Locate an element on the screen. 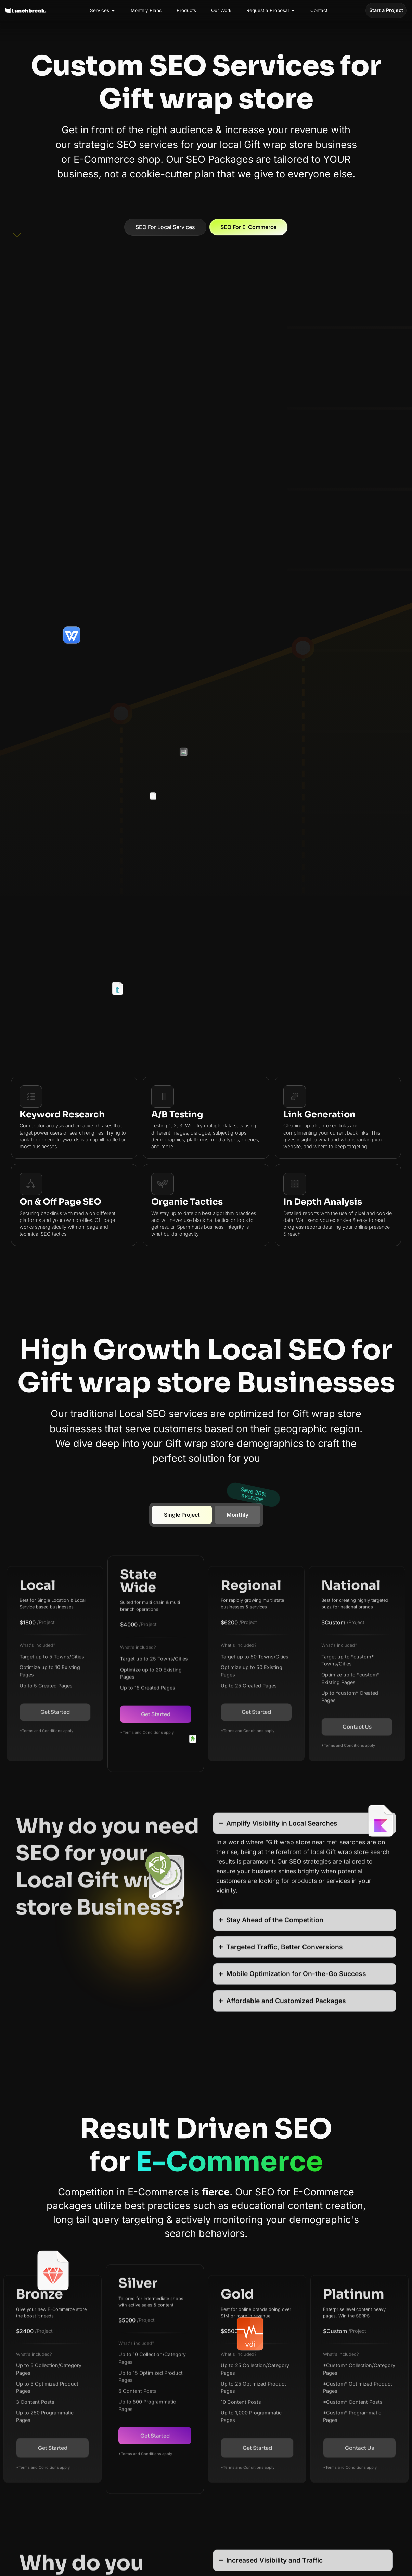 This screenshot has height=2576, width=412. ruby programming language source file is located at coordinates (53, 2270).